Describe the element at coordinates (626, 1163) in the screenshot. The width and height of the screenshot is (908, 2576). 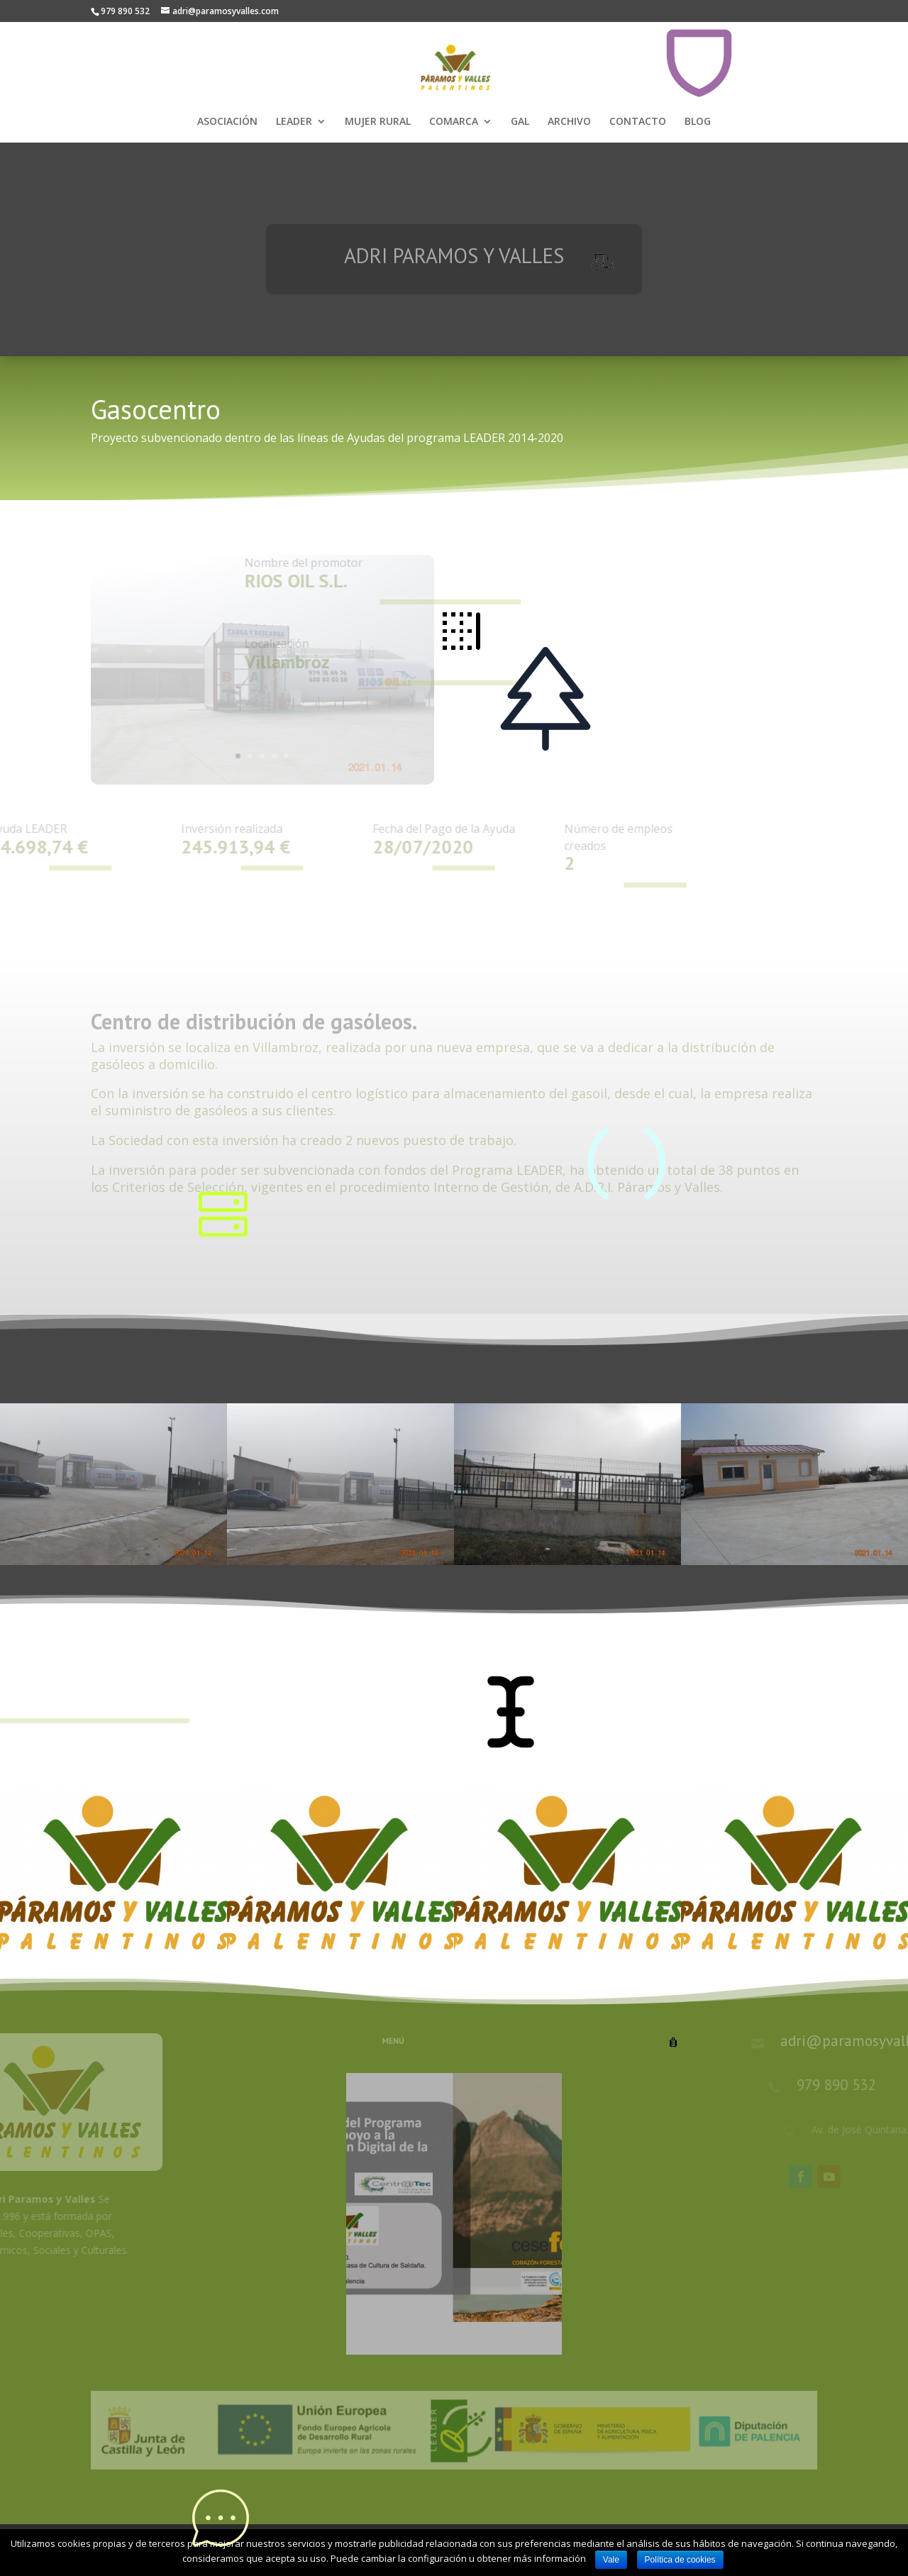
I see `insert parentheses or grouping brackets` at that location.